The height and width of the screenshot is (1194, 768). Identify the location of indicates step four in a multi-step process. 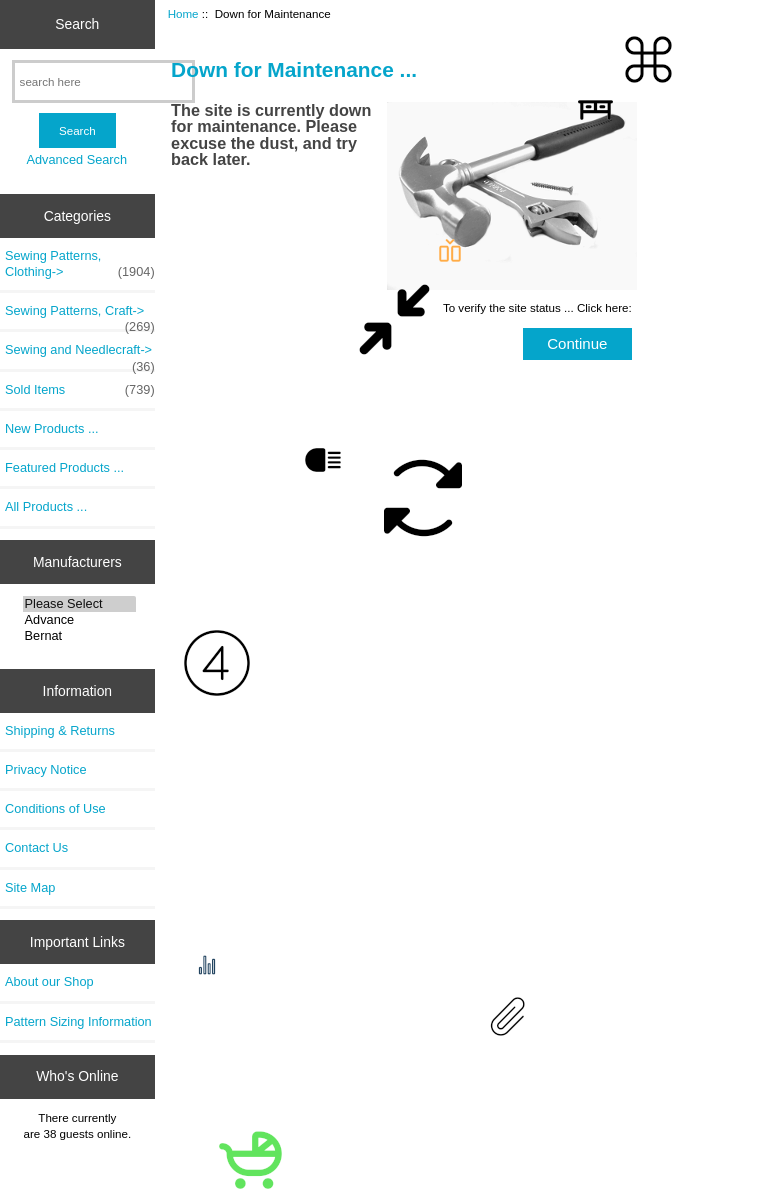
(217, 663).